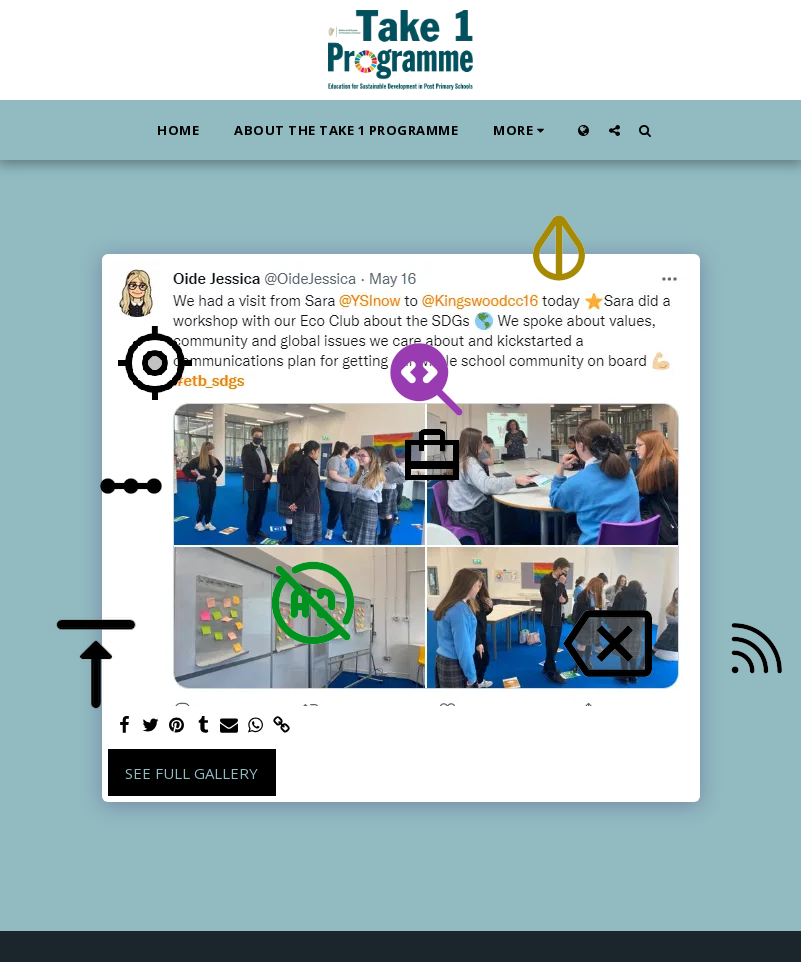 The height and width of the screenshot is (962, 801). I want to click on align content to the top, so click(96, 664).